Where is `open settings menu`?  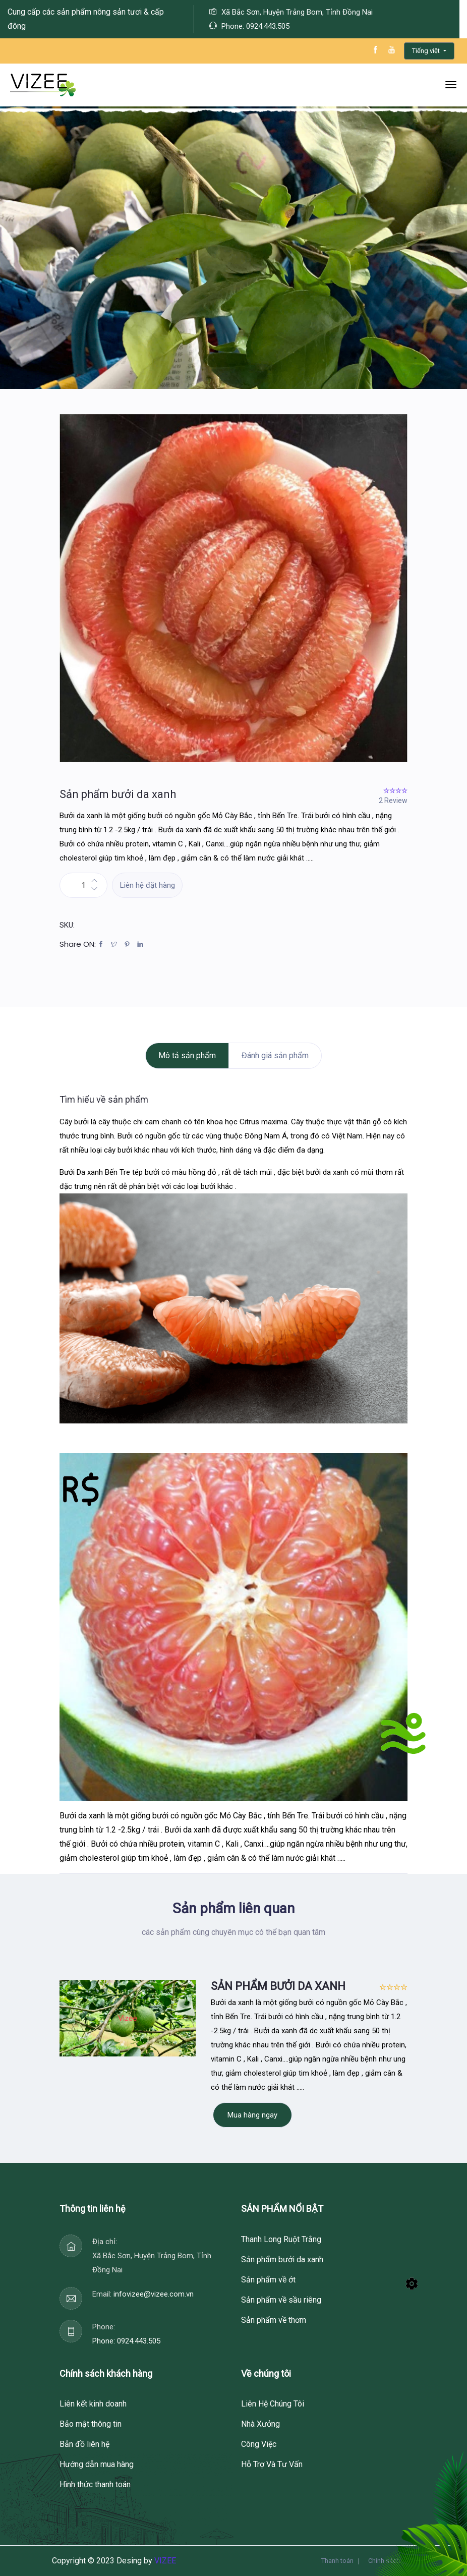
open settings menu is located at coordinates (412, 2283).